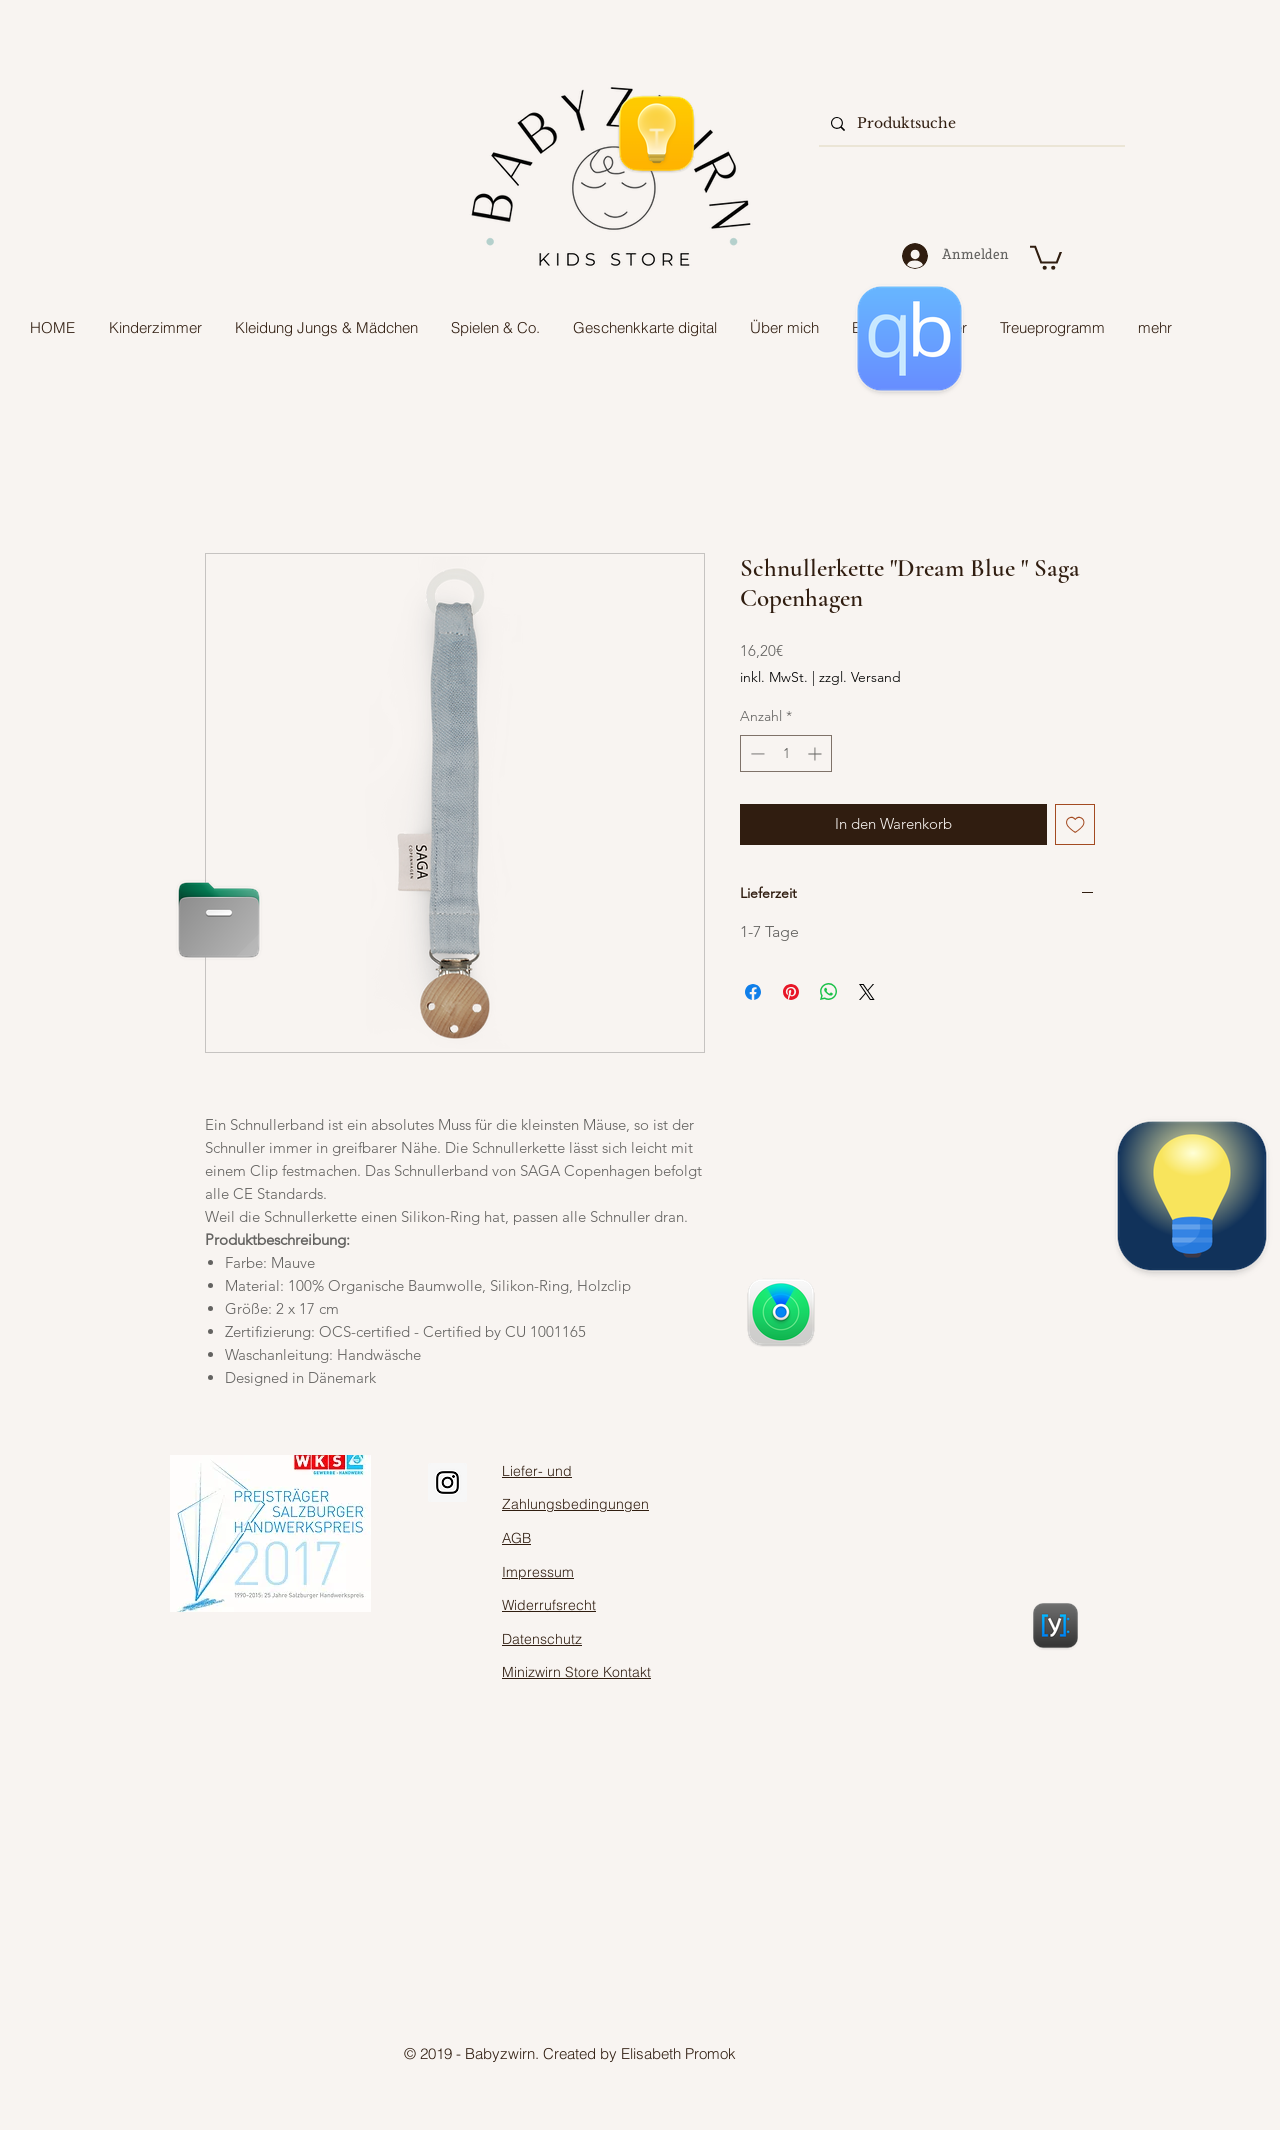  I want to click on open the file manager application, so click(219, 920).